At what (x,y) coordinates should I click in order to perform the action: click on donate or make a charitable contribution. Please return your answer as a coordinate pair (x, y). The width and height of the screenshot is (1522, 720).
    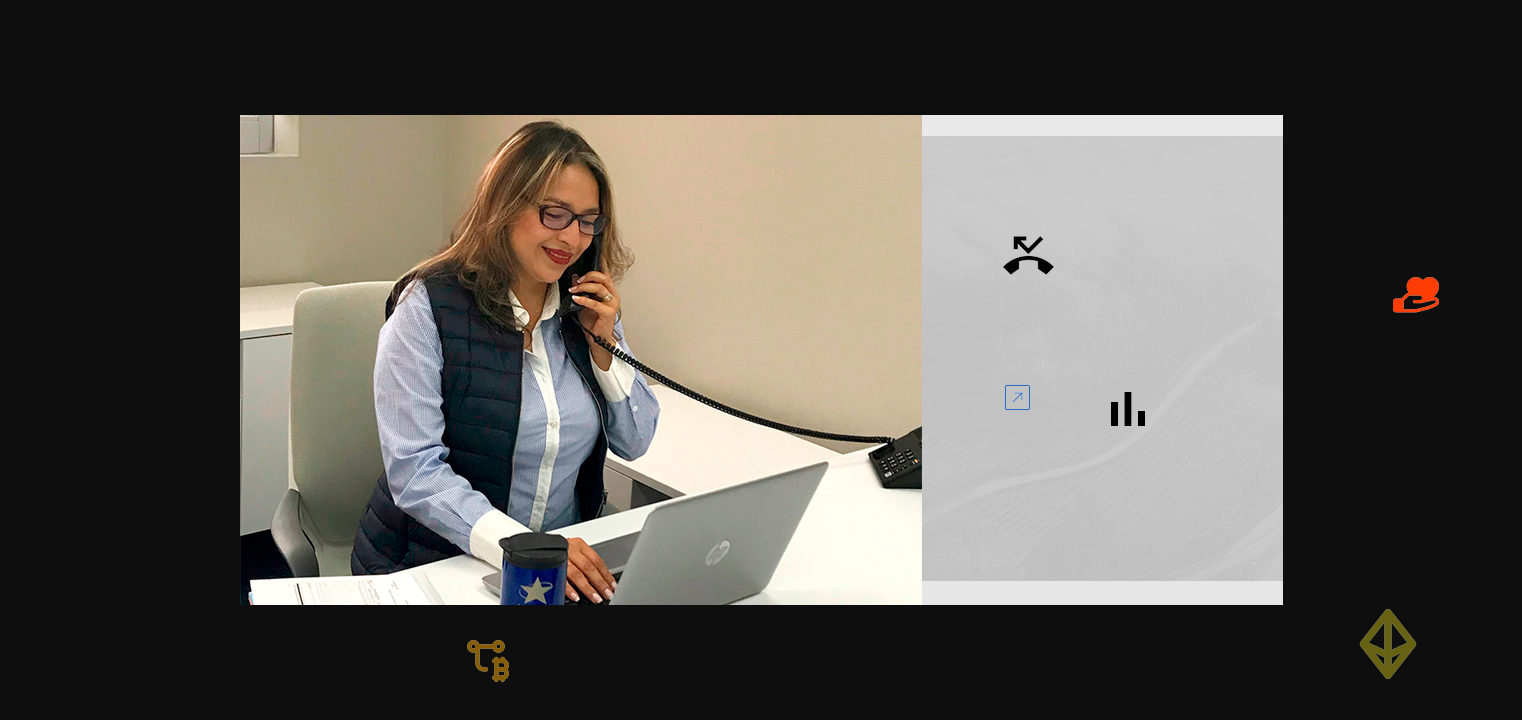
    Looking at the image, I should click on (1417, 295).